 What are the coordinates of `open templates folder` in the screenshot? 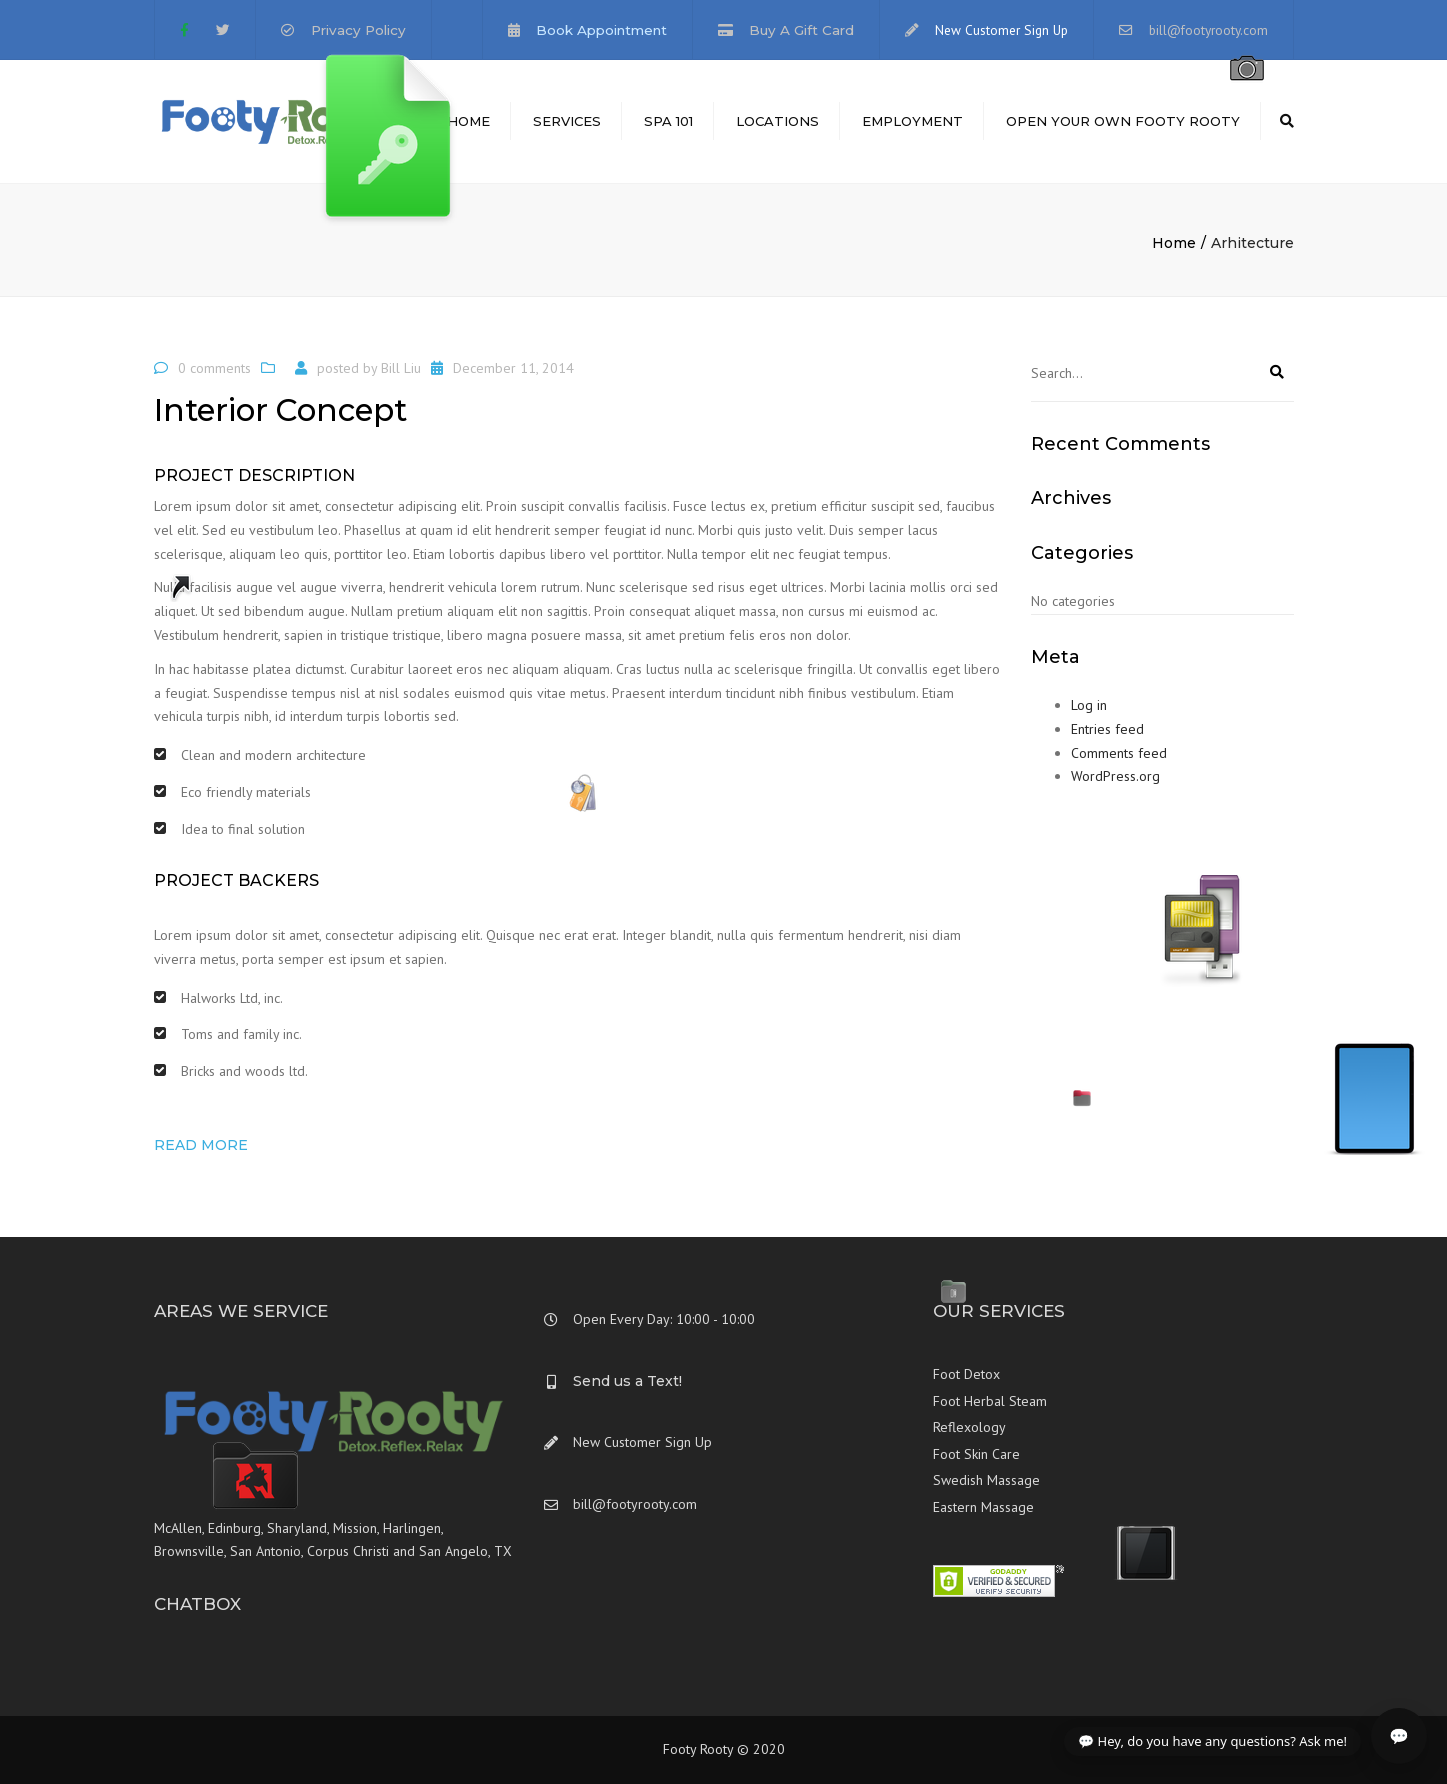 It's located at (953, 1291).